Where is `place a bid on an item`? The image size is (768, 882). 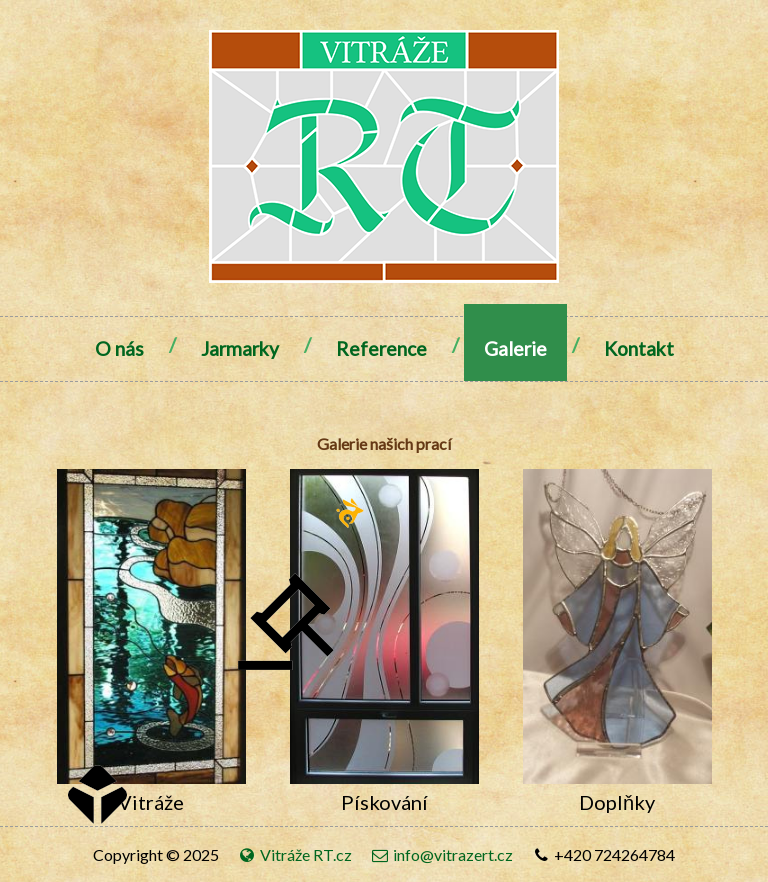 place a bid on an item is located at coordinates (283, 624).